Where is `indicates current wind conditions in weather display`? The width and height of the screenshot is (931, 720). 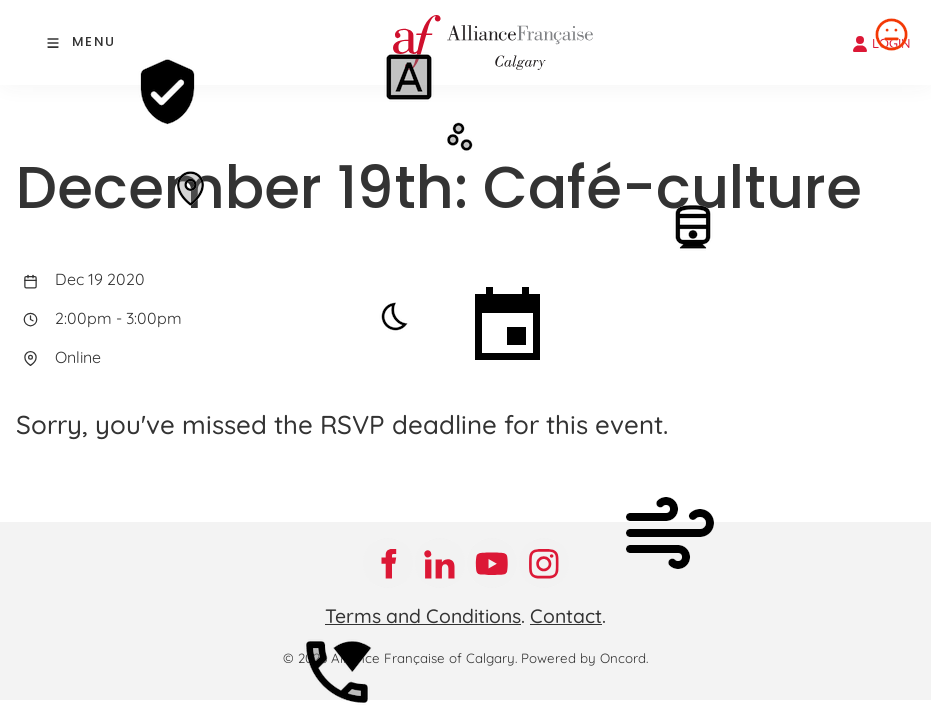
indicates current wind conditions in weather display is located at coordinates (670, 533).